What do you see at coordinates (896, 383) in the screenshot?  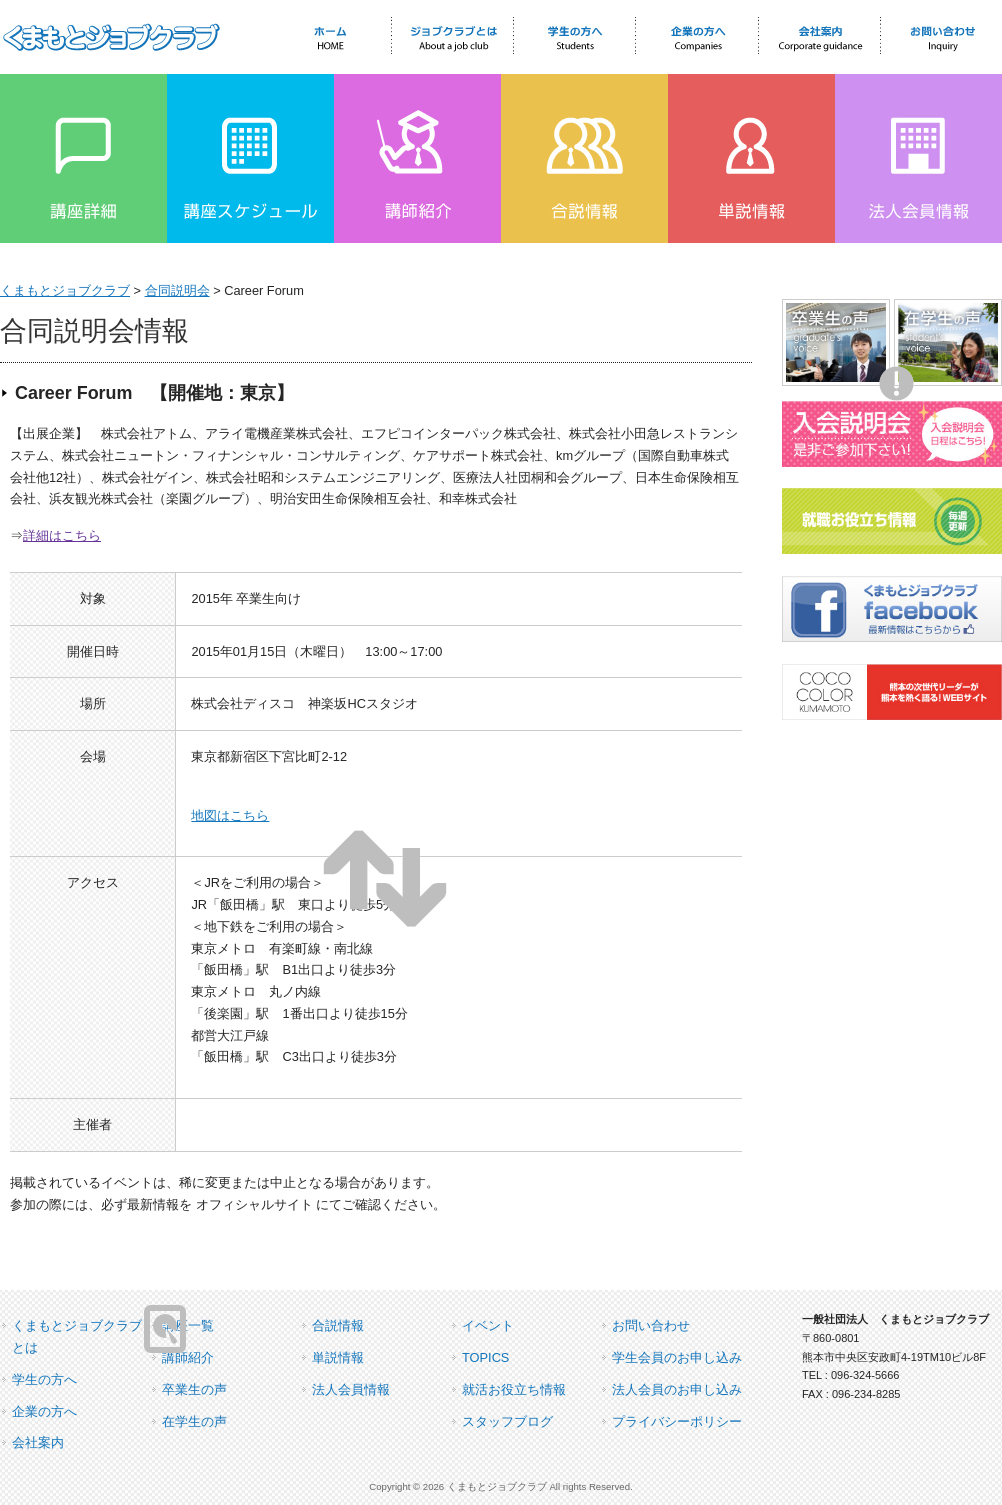 I see `indicates important or priority content` at bounding box center [896, 383].